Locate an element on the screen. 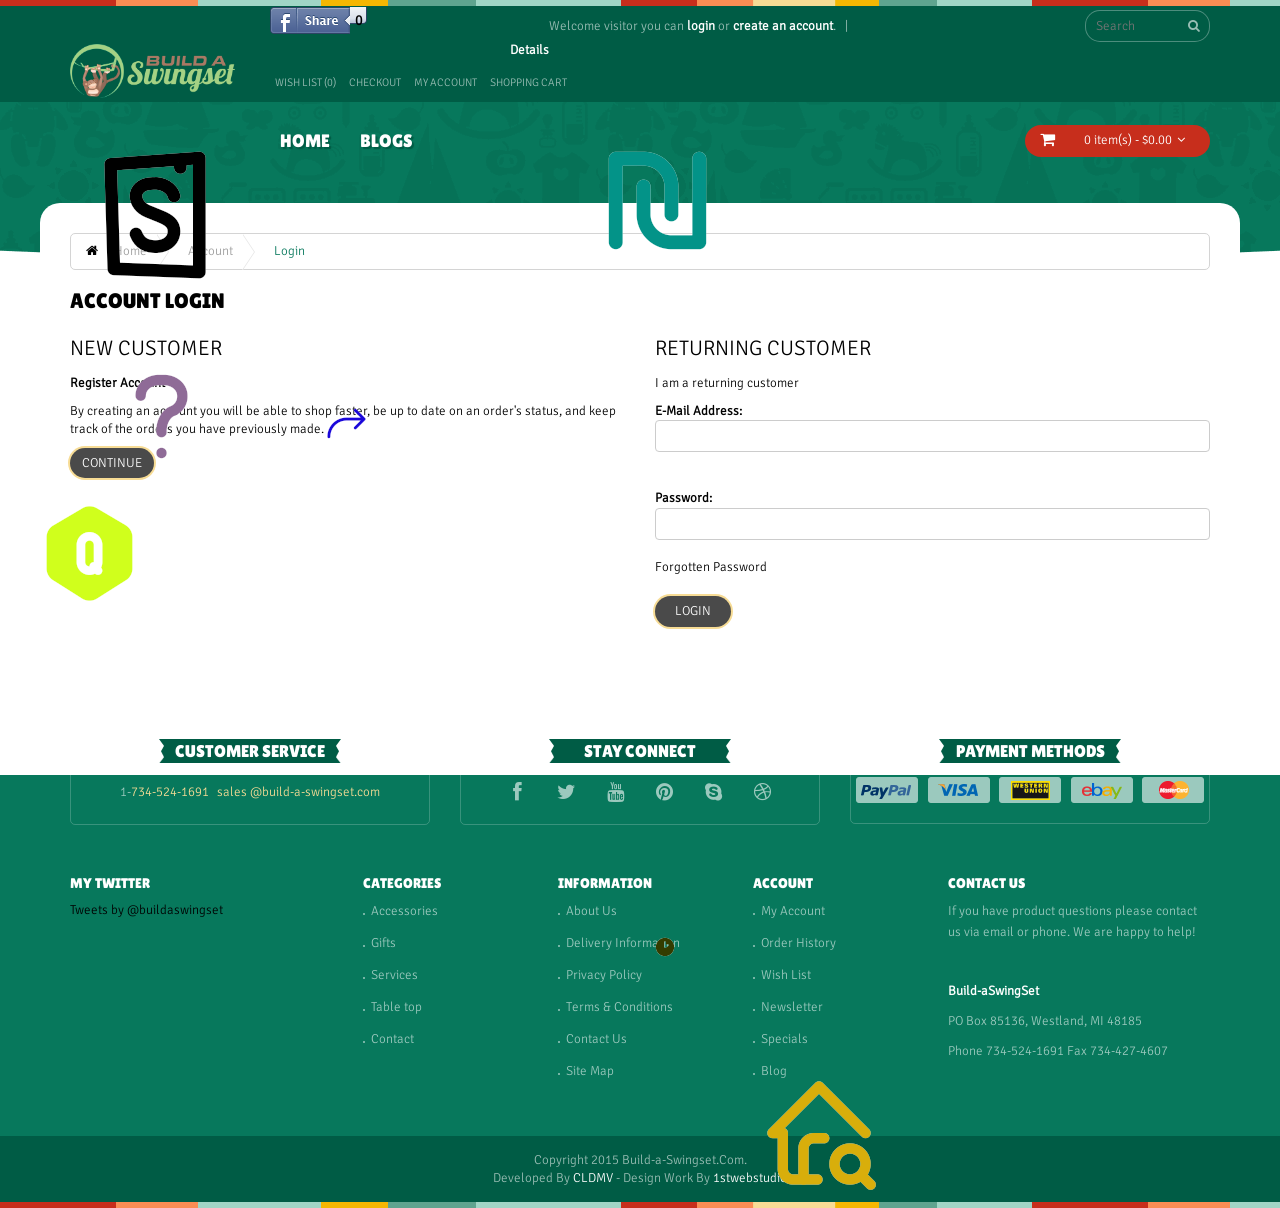 The height and width of the screenshot is (1208, 1280). access help or support is located at coordinates (161, 416).